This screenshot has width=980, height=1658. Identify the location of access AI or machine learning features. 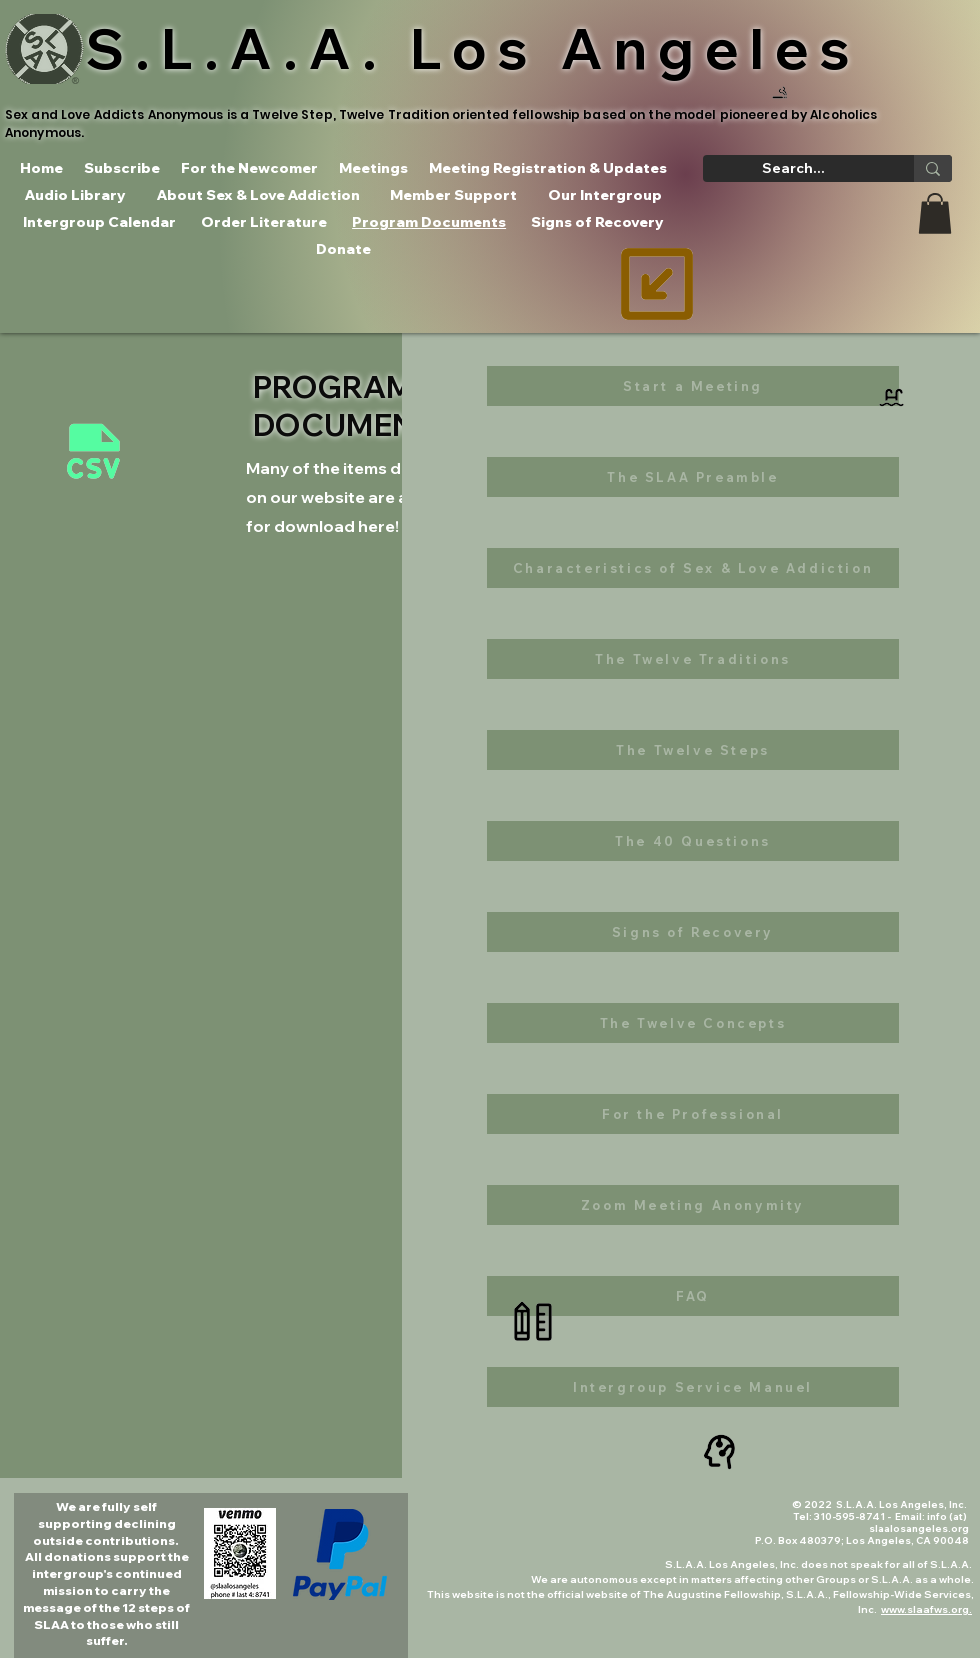
(720, 1452).